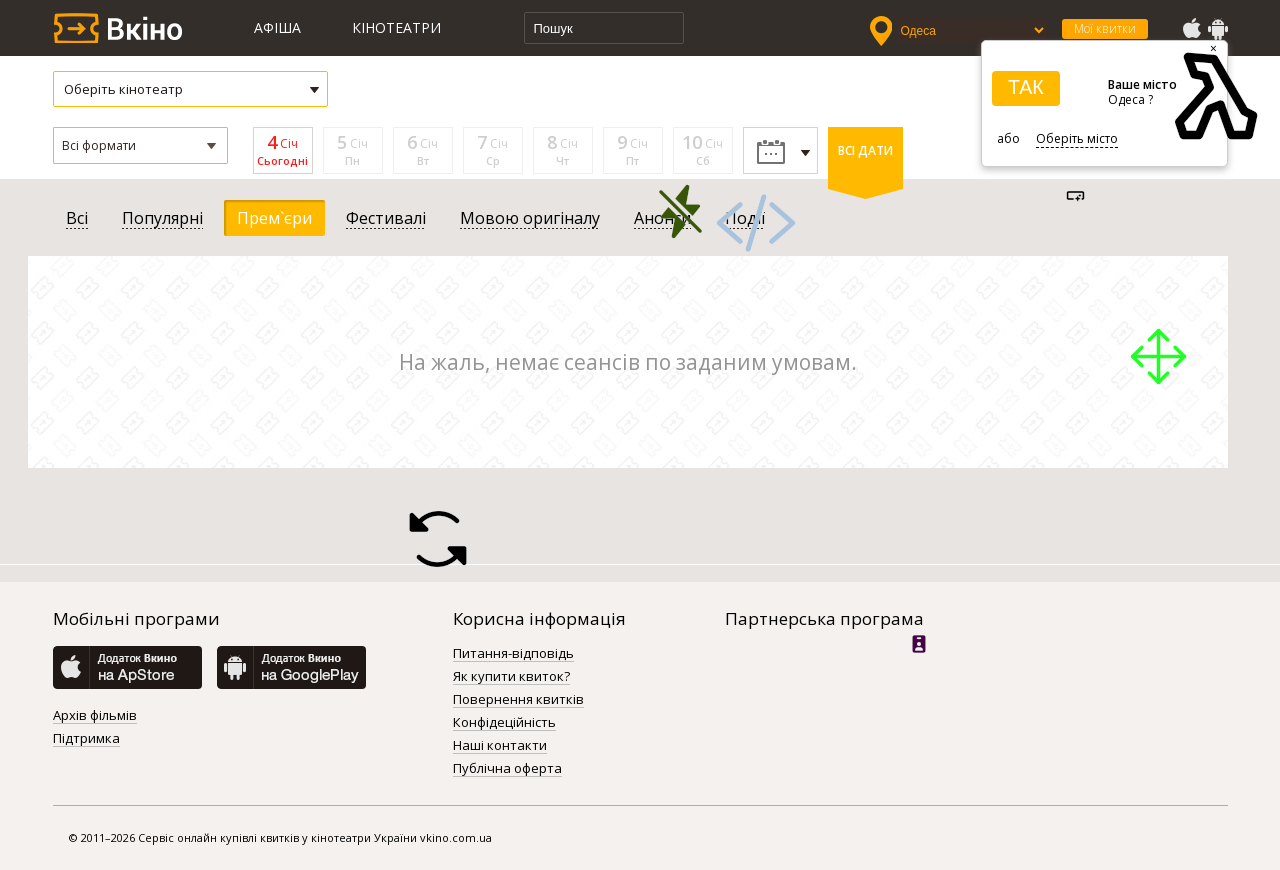  Describe the element at coordinates (1075, 195) in the screenshot. I see `add a smart action or automated button` at that location.